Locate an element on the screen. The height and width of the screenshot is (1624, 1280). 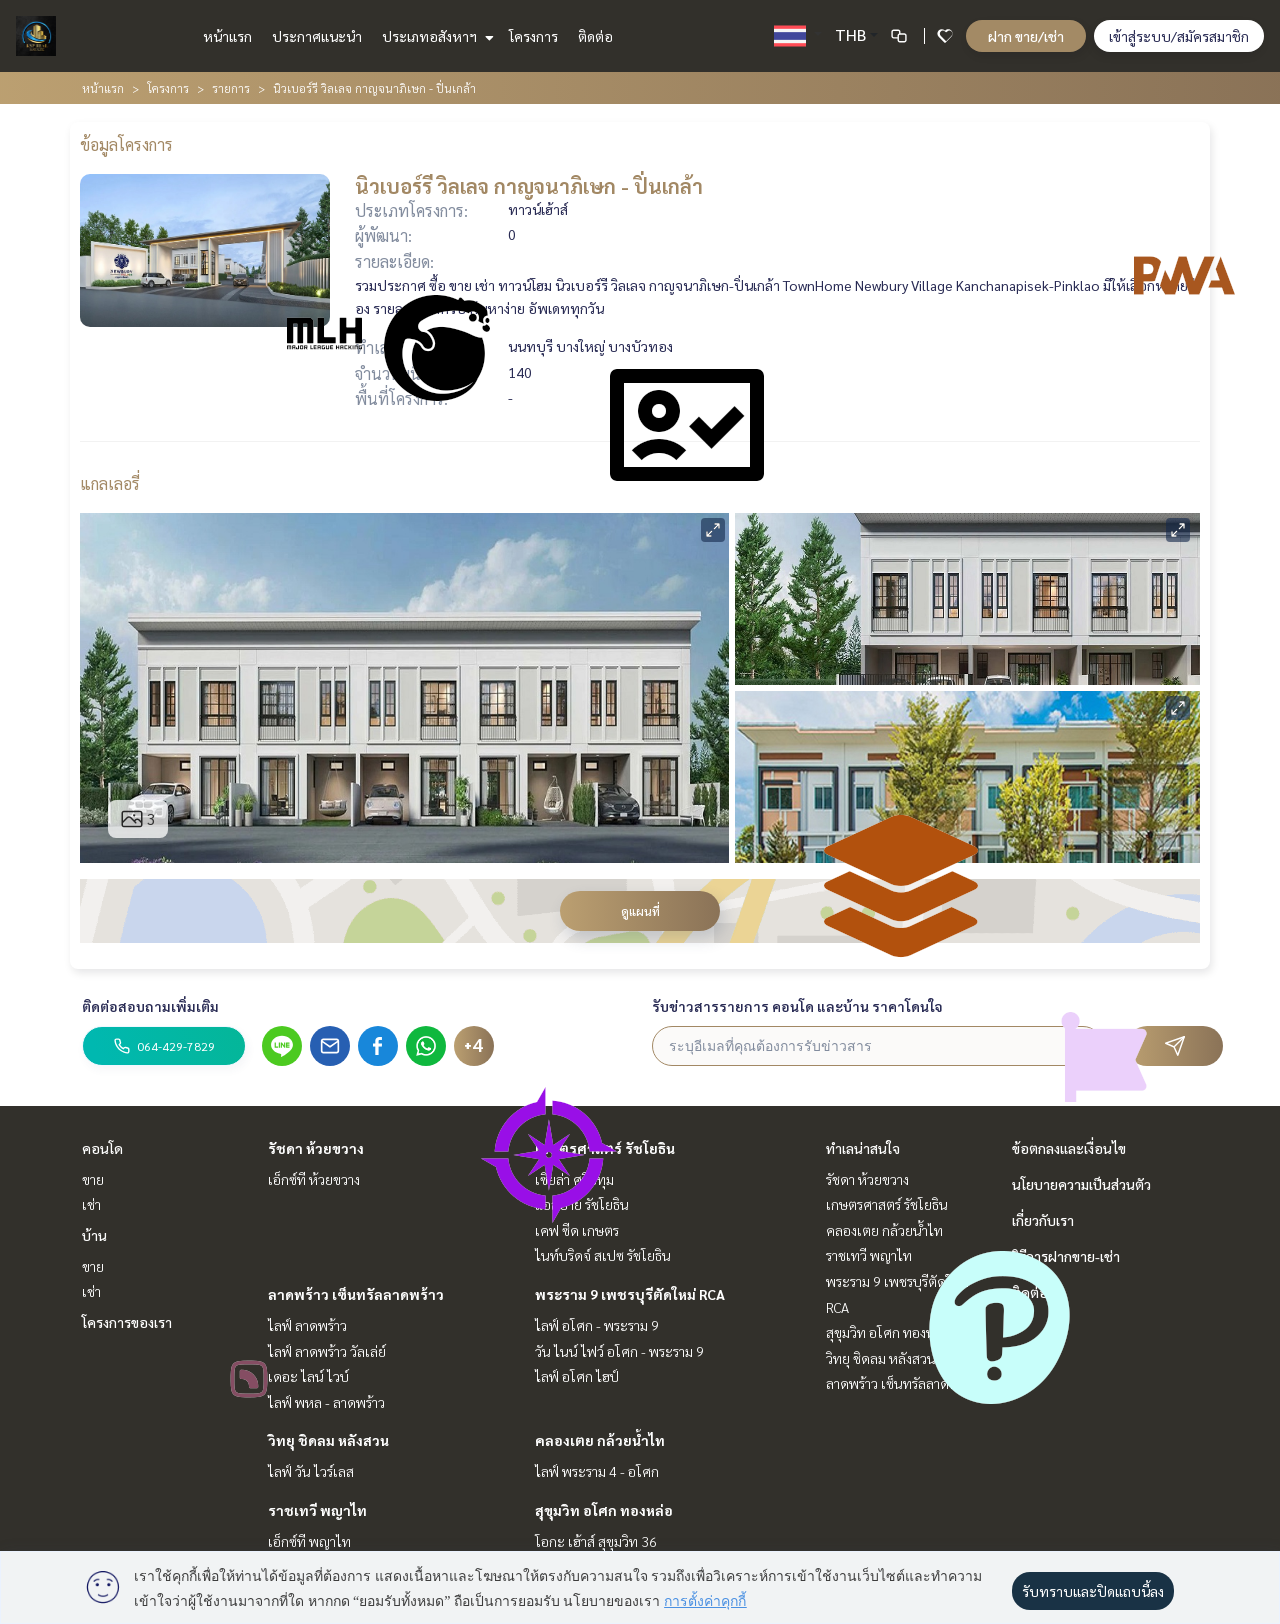
open lutris gaming platform is located at coordinates (437, 348).